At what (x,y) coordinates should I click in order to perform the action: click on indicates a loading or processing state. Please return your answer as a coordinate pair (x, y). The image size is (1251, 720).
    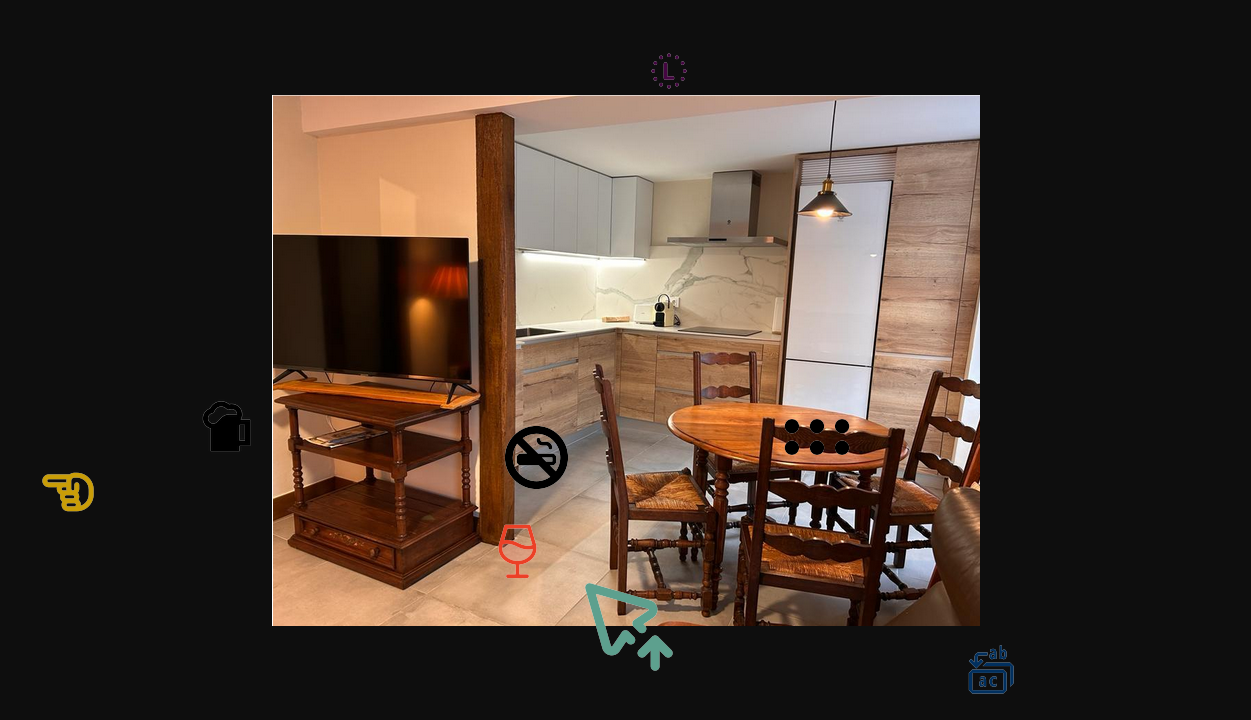
    Looking at the image, I should click on (669, 71).